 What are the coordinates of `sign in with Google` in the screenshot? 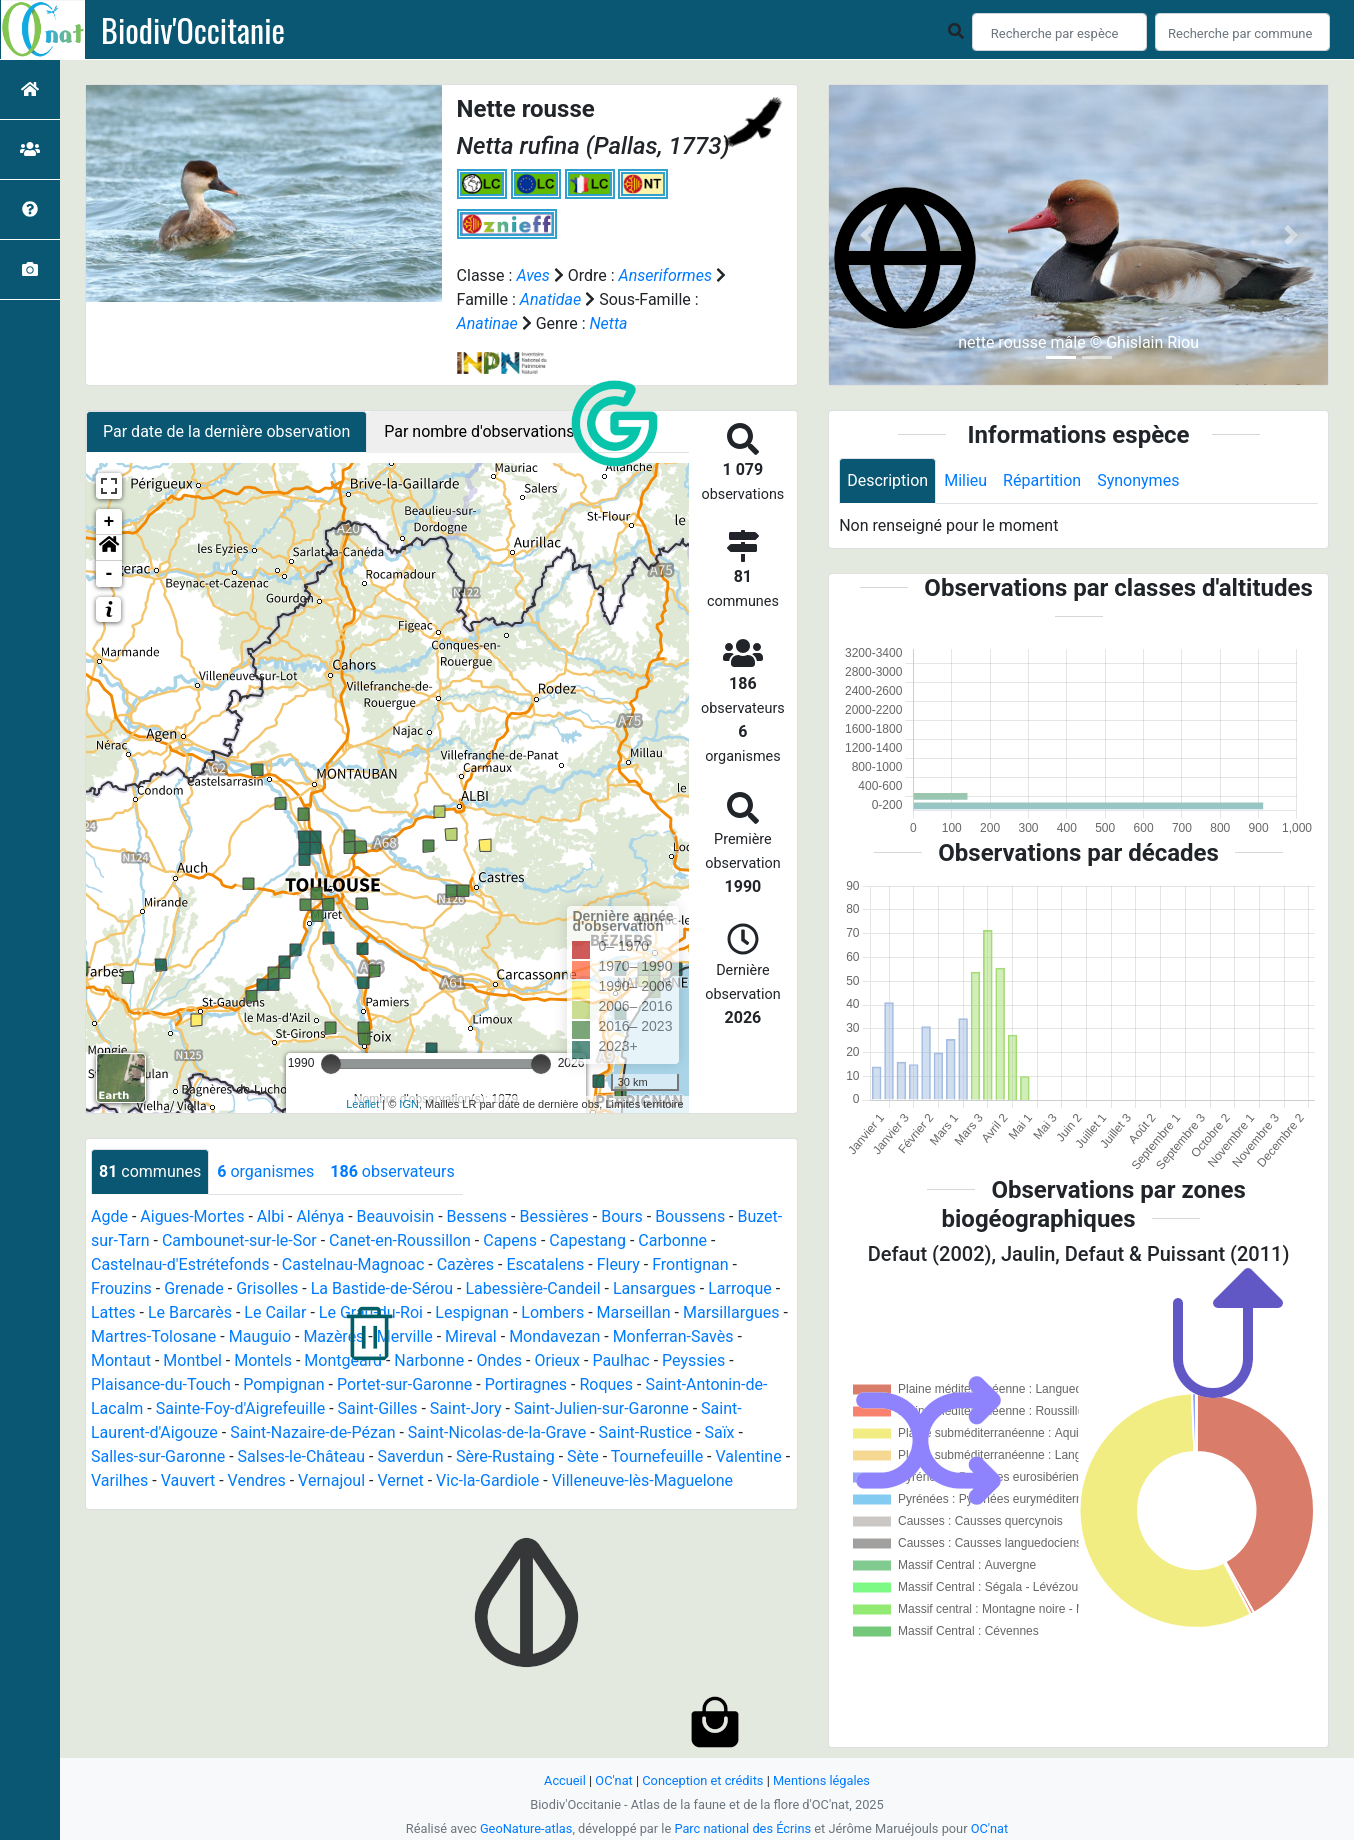 It's located at (614, 423).